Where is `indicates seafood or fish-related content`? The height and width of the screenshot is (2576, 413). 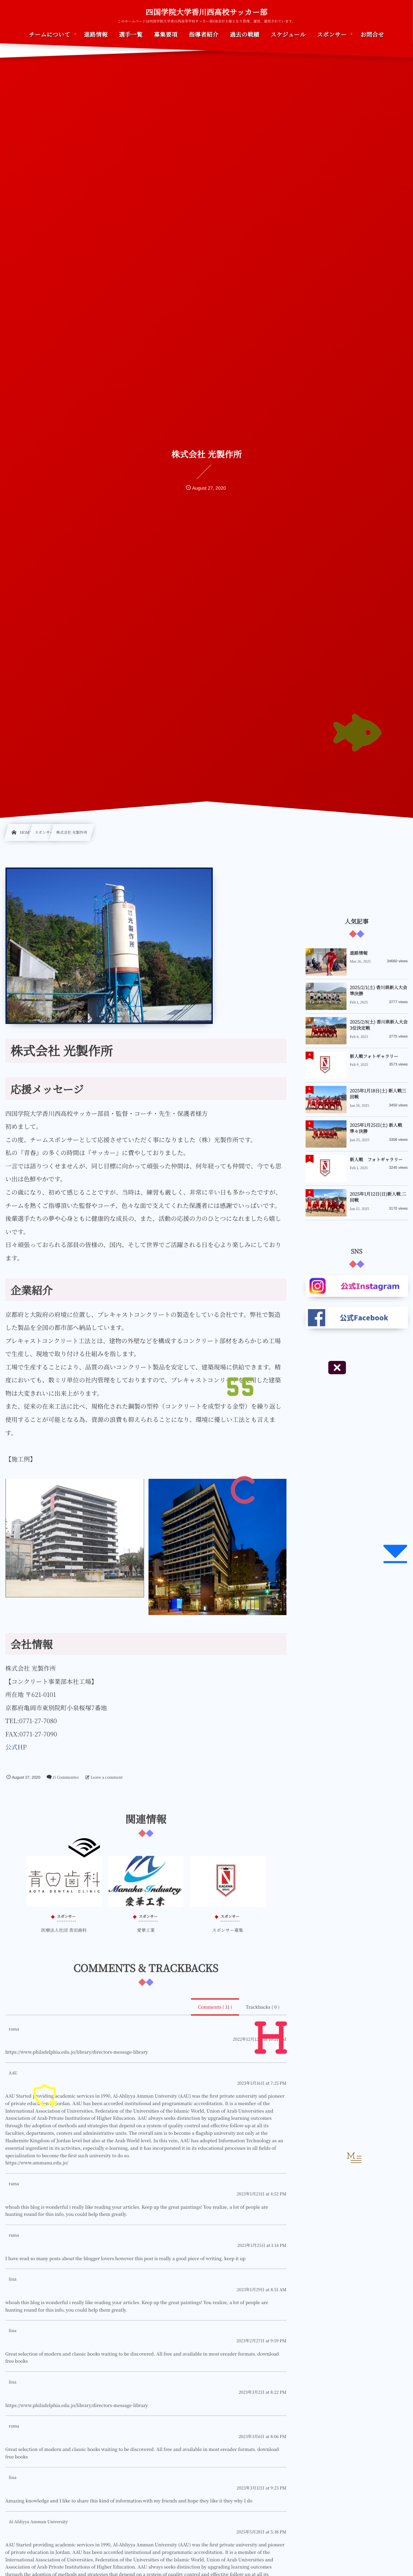 indicates seafood or fish-related content is located at coordinates (357, 733).